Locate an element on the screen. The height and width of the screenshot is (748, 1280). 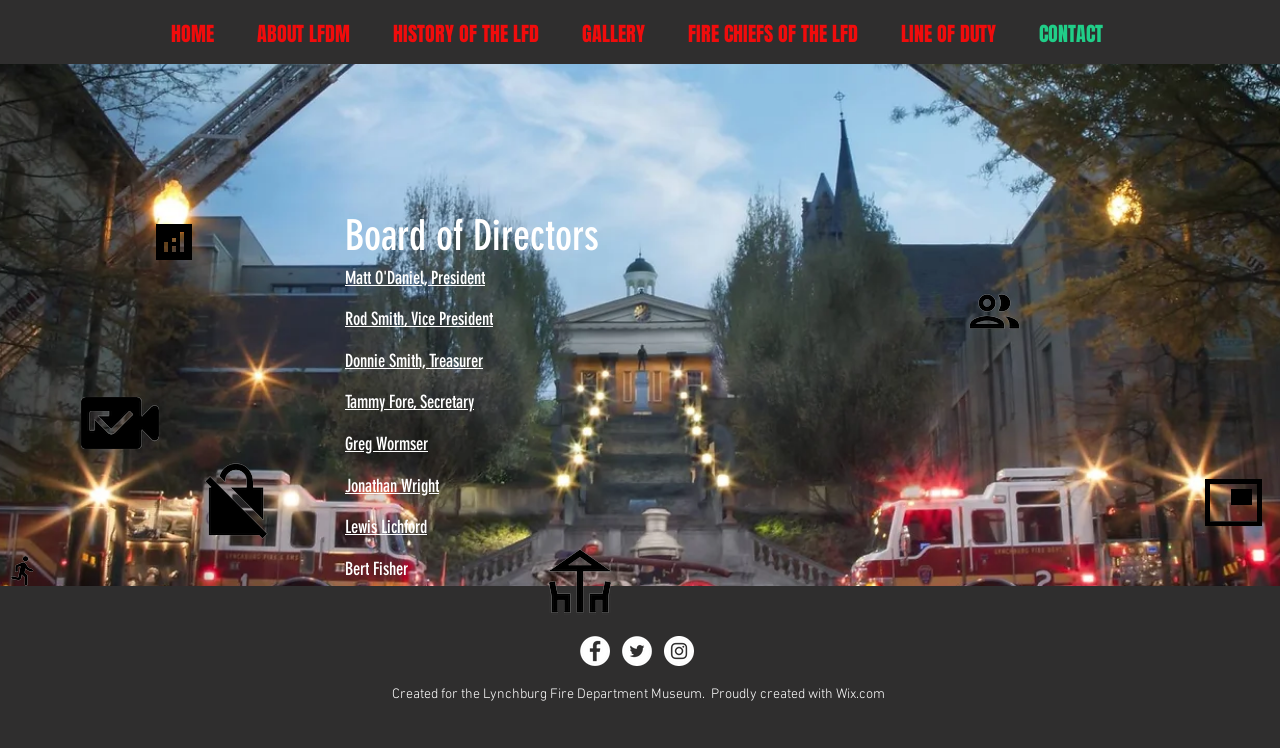
view analytics and statistics is located at coordinates (174, 242).